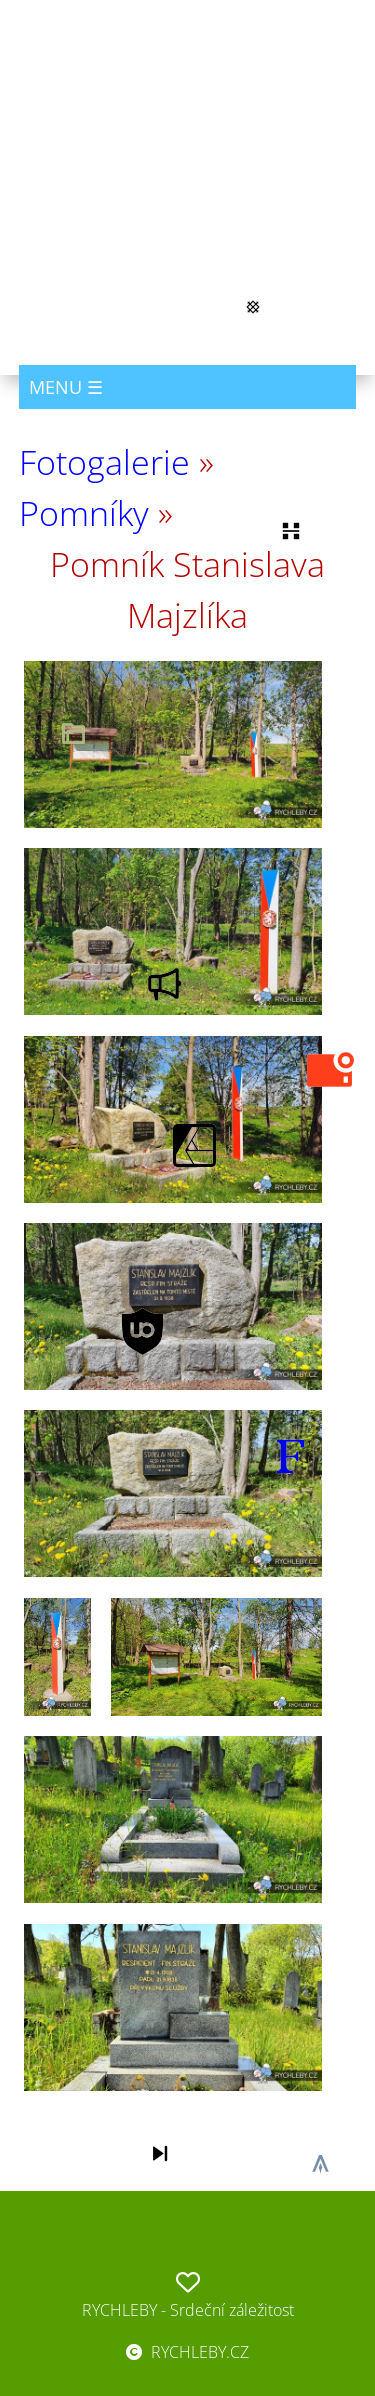 The width and height of the screenshot is (375, 2396). What do you see at coordinates (320, 2164) in the screenshot?
I see `open alacritty terminal emulator` at bounding box center [320, 2164].